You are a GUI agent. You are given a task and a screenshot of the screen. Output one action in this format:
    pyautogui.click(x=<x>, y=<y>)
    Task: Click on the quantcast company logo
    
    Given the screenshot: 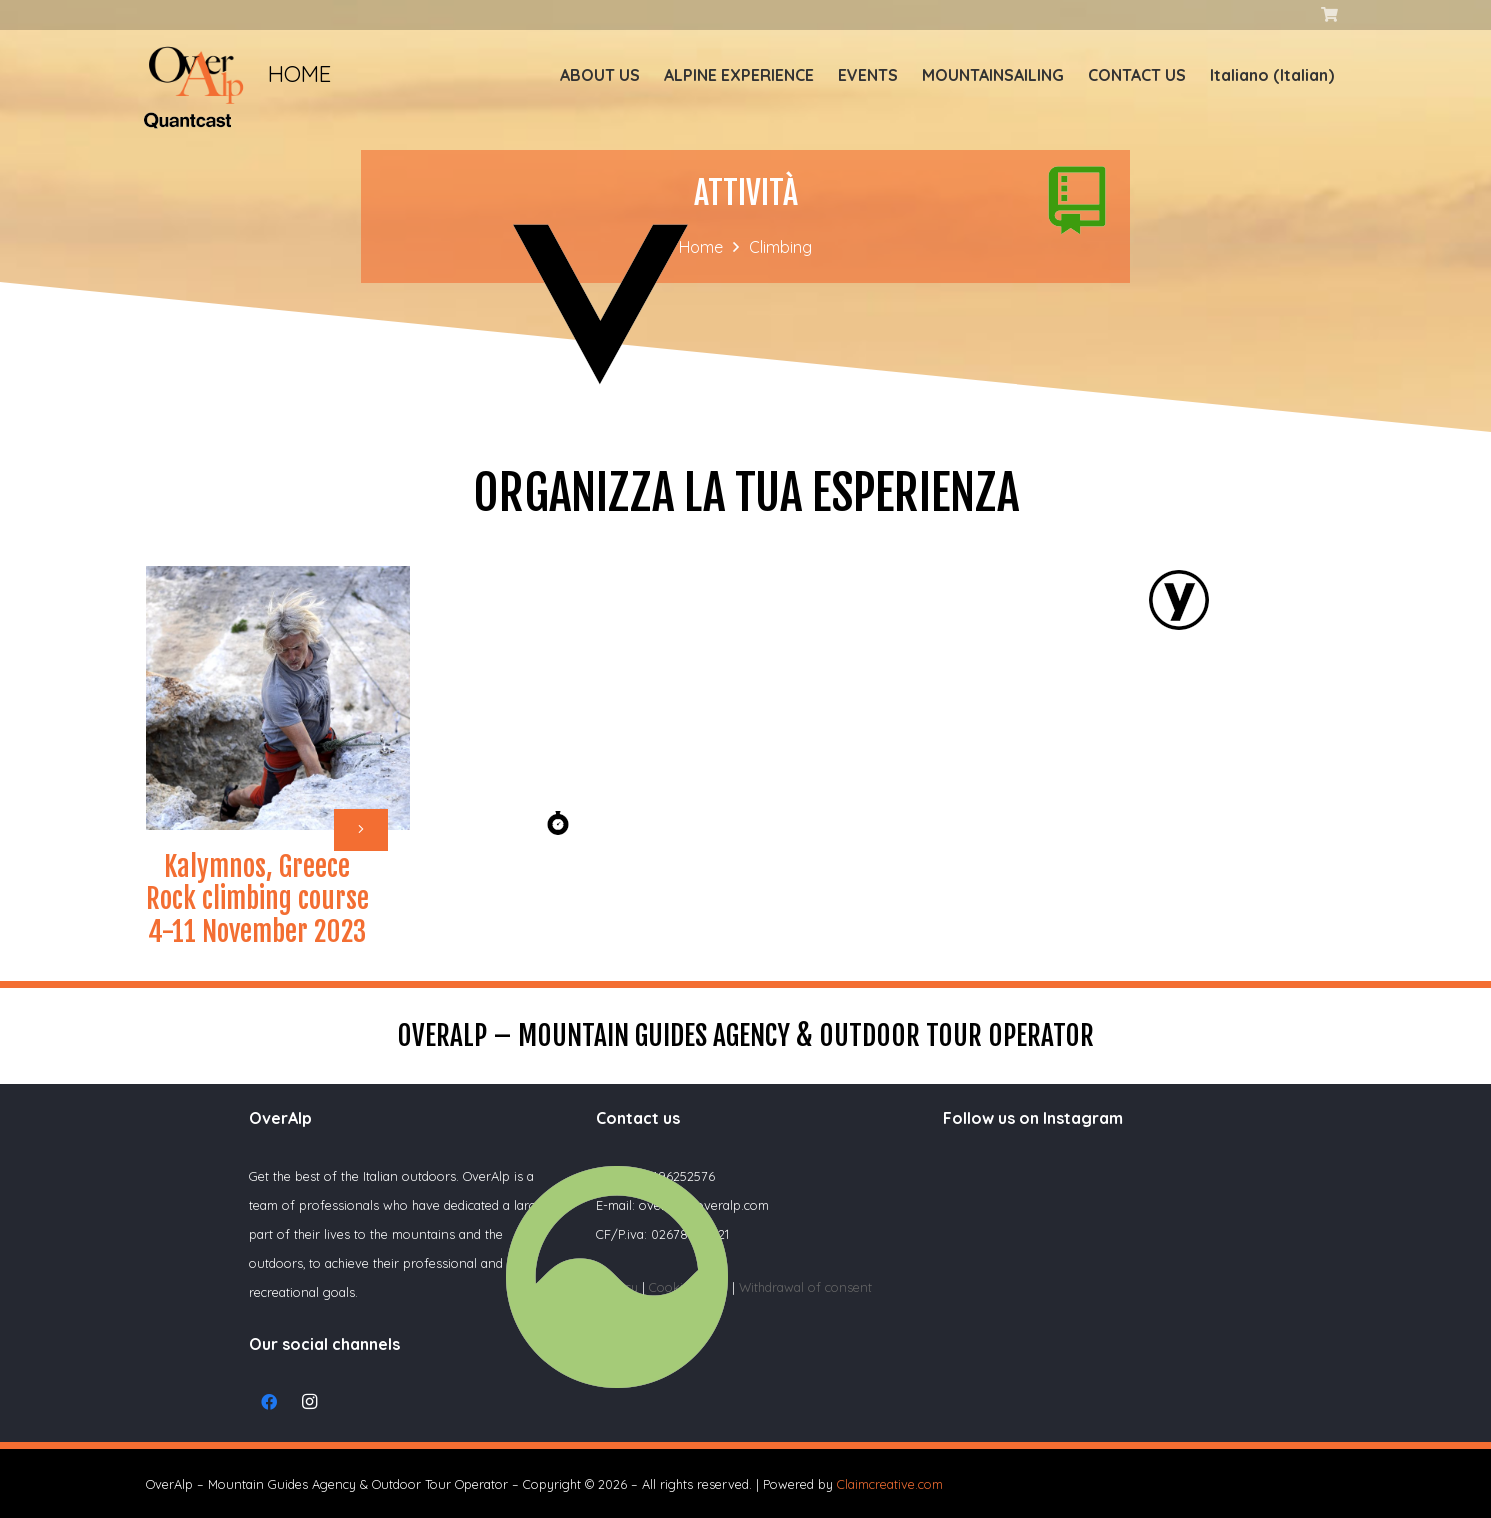 What is the action you would take?
    pyautogui.click(x=187, y=120)
    